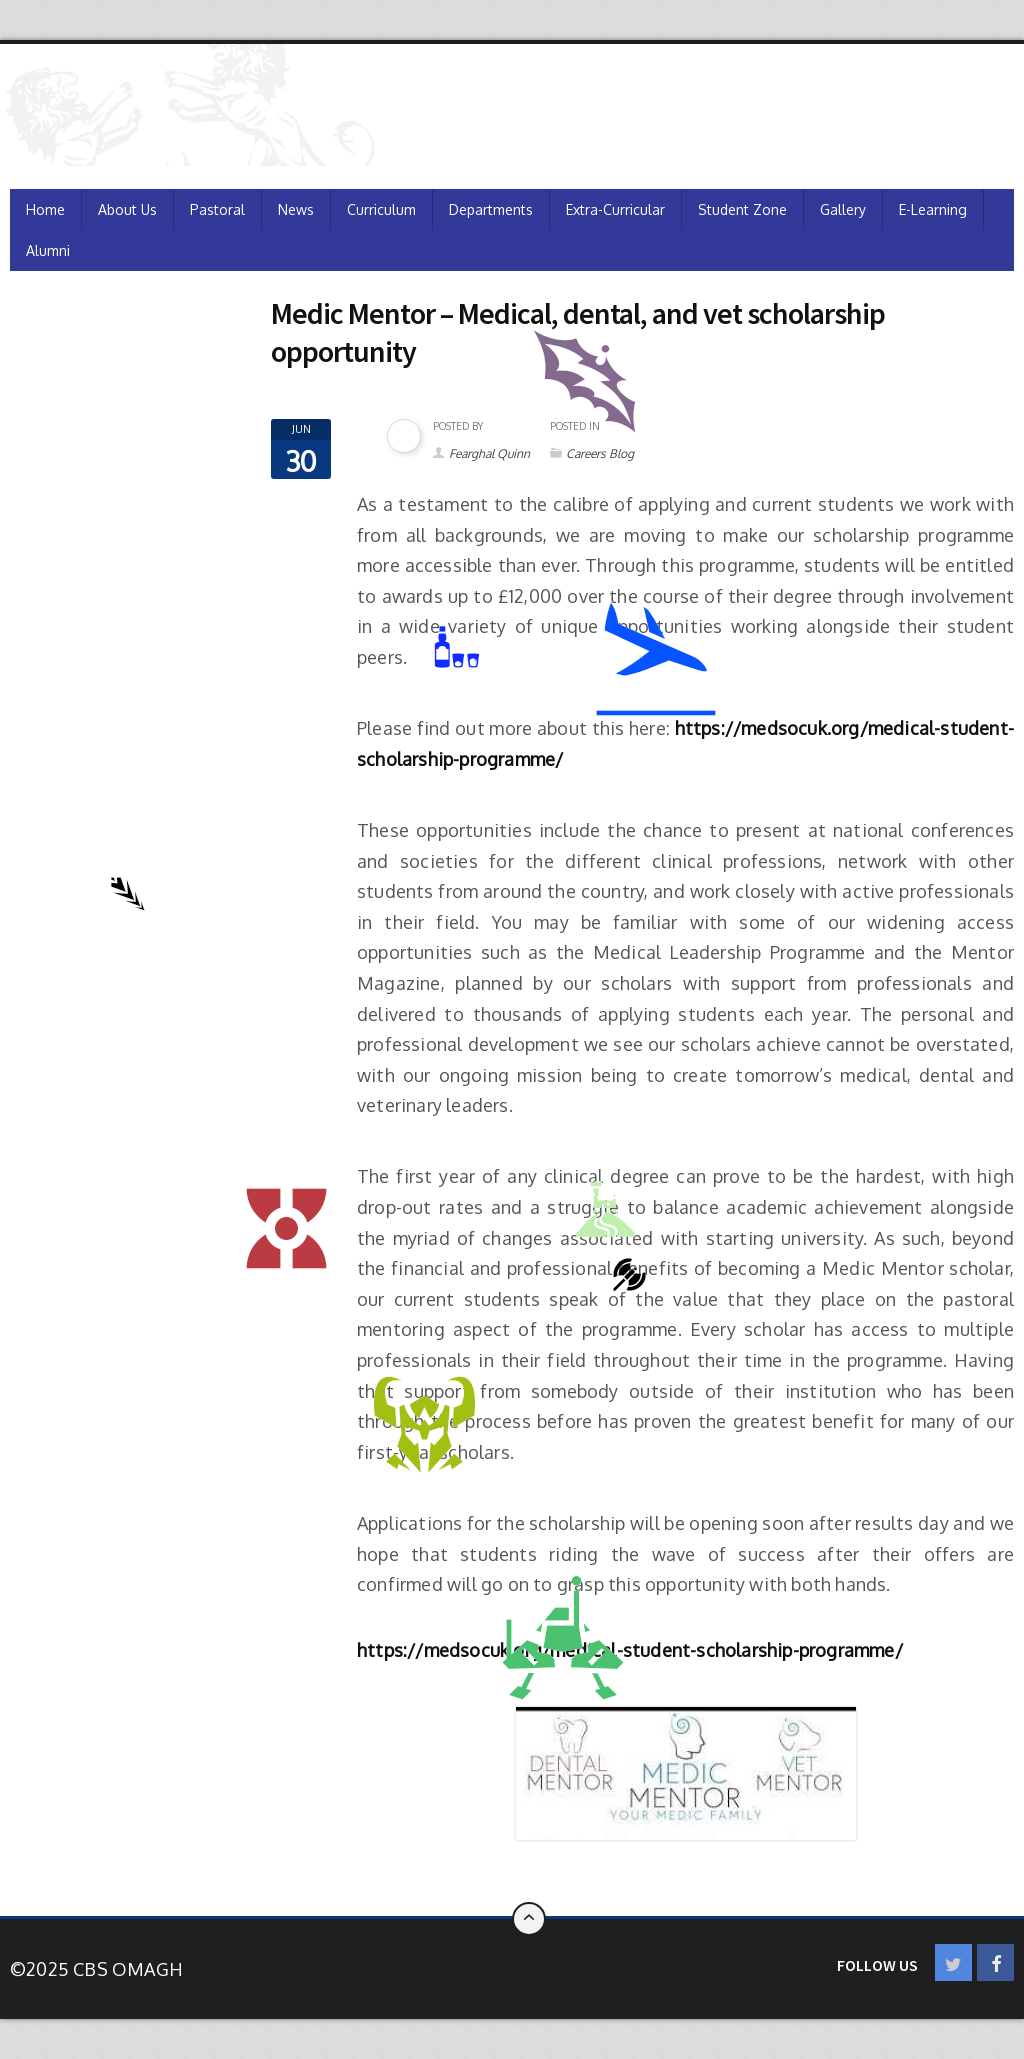 This screenshot has height=2059, width=1024. What do you see at coordinates (656, 662) in the screenshot?
I see `indicates incoming flight arrival` at bounding box center [656, 662].